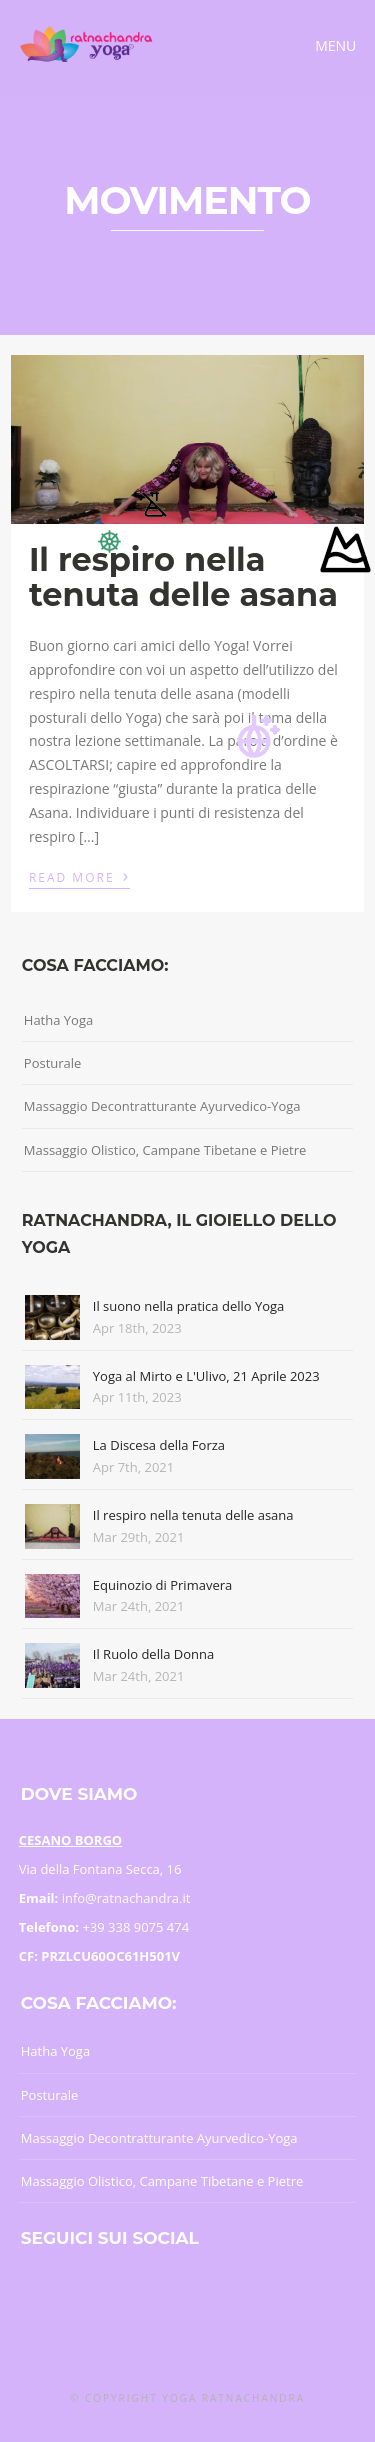 The image size is (375, 2442). I want to click on access party or celebration mode, so click(257, 737).